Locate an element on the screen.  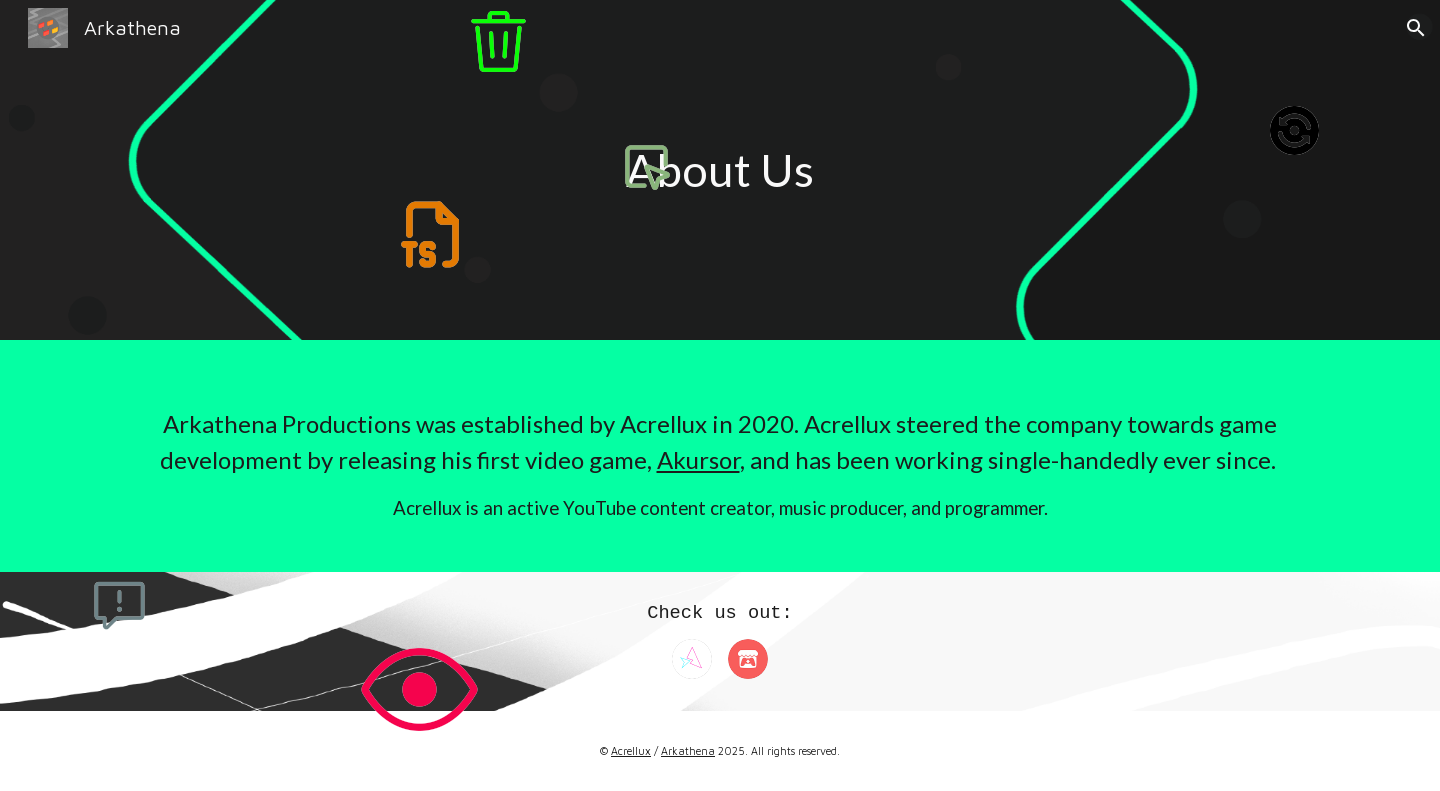
report an issue or problem is located at coordinates (119, 604).